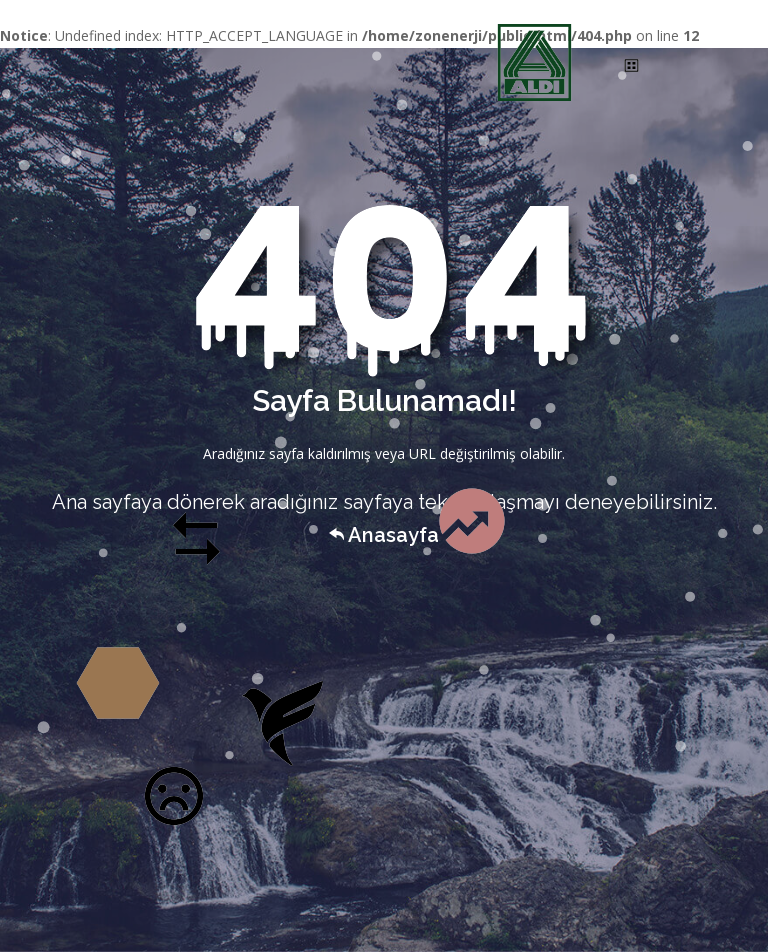 The width and height of the screenshot is (768, 952). Describe the element at coordinates (174, 796) in the screenshot. I see `rate experience as negative or unsatisfied` at that location.